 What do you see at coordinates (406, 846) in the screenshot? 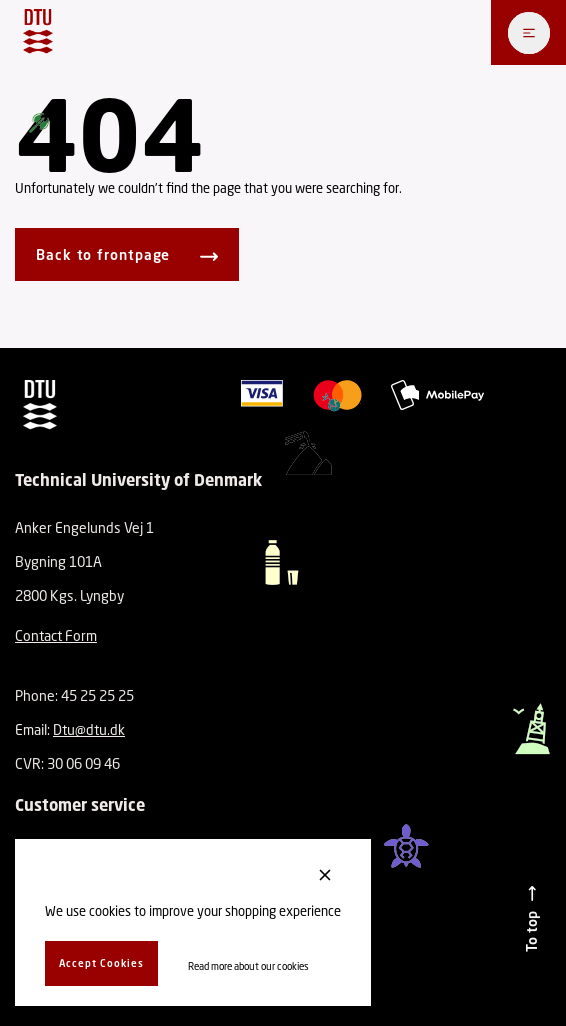
I see `indicates slow loading or processing speed` at bounding box center [406, 846].